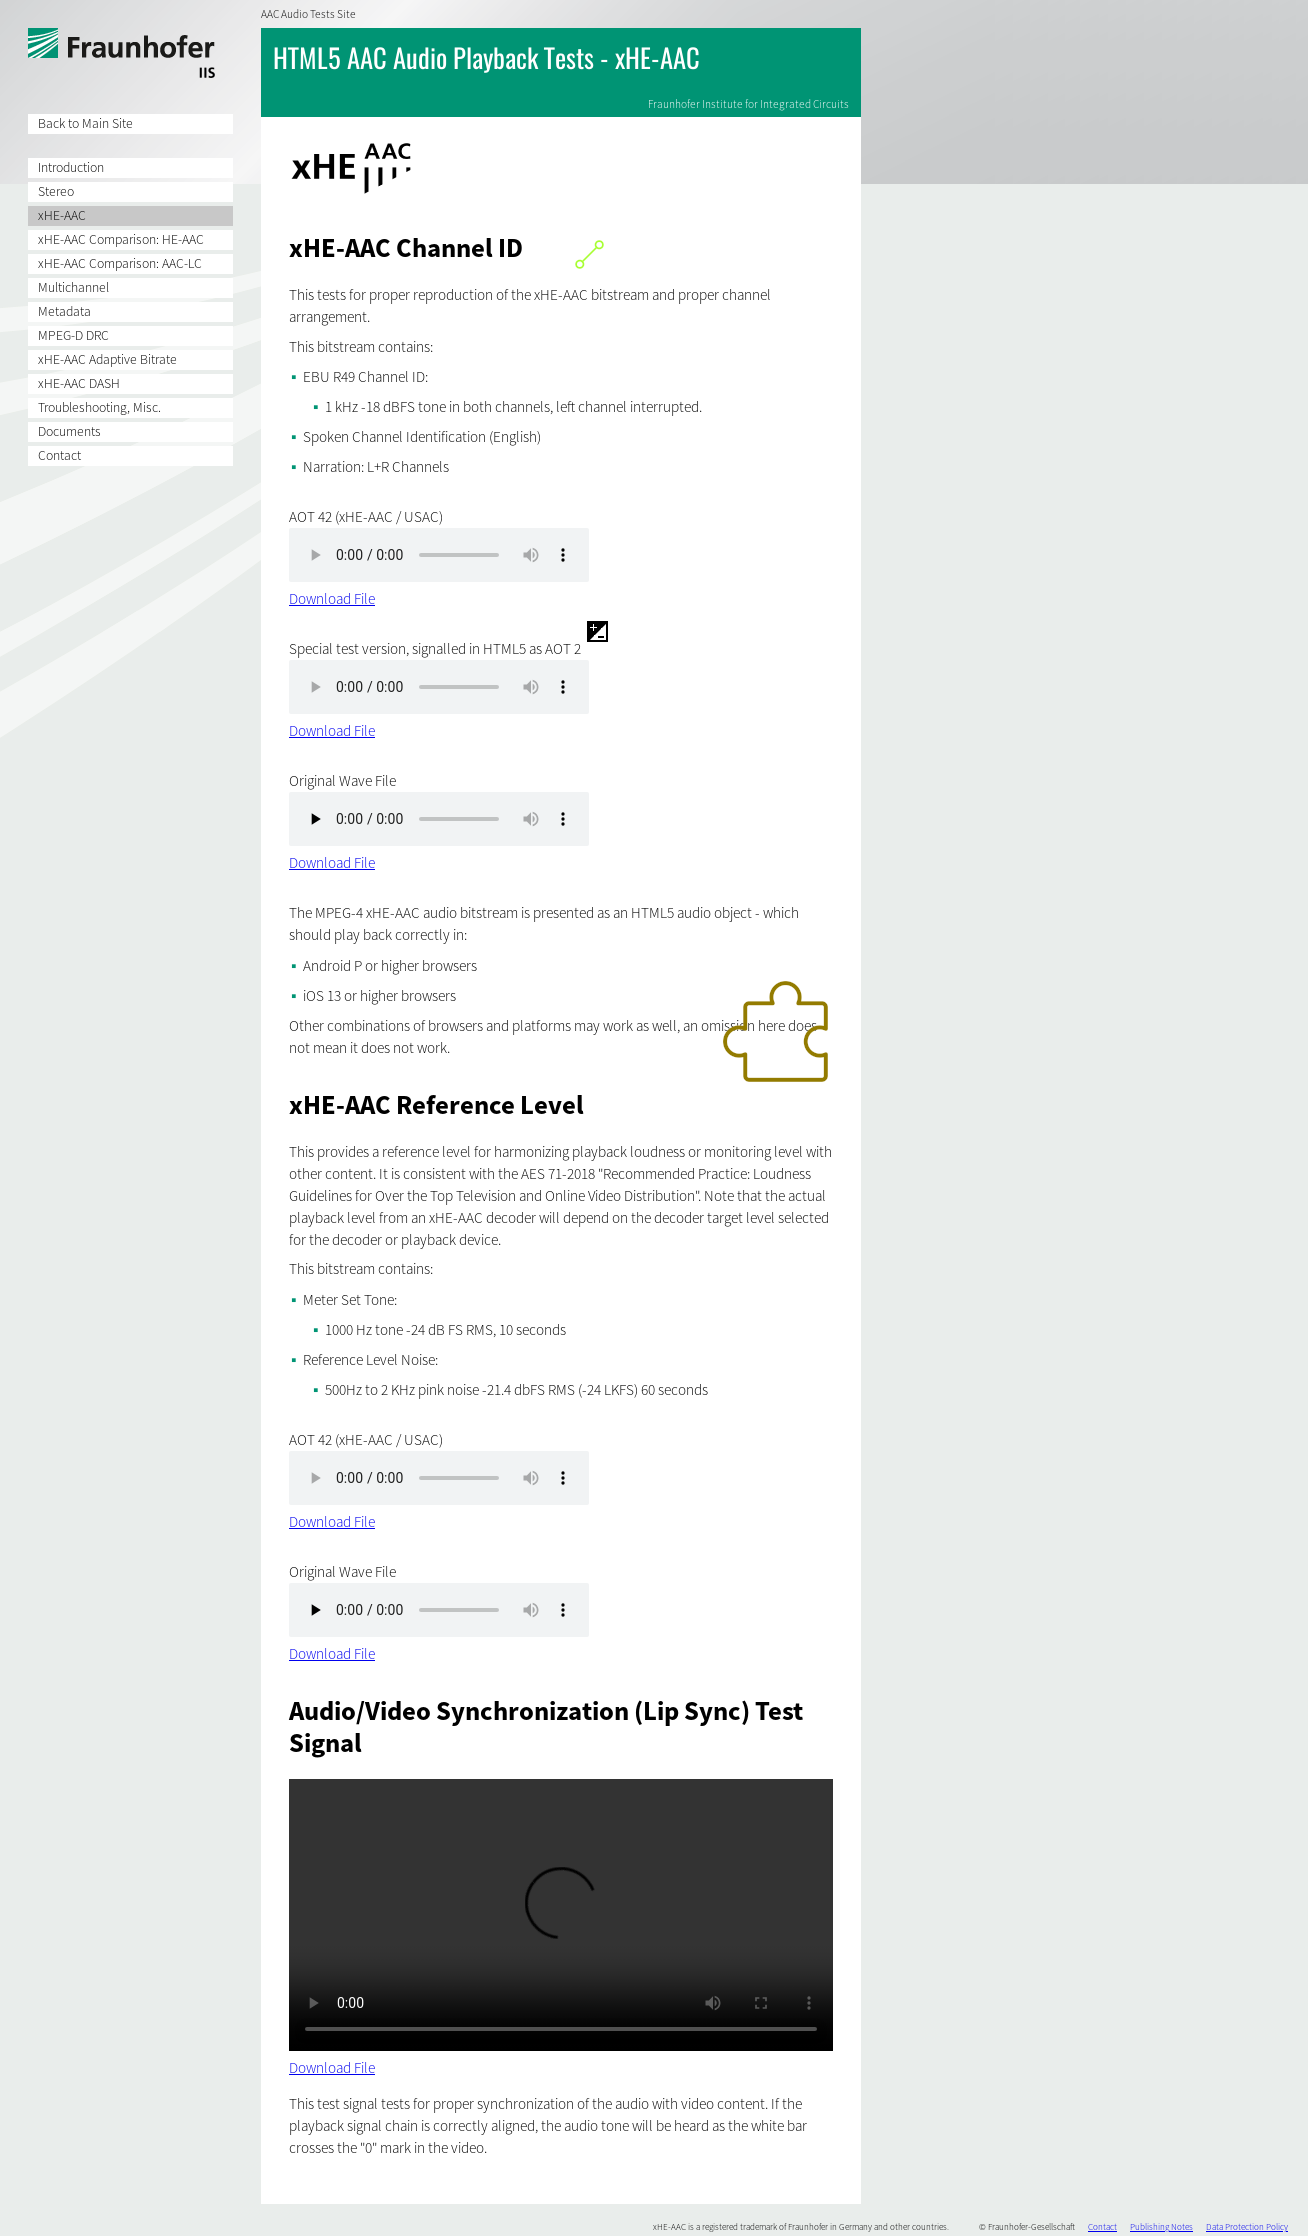 The width and height of the screenshot is (1308, 2236). I want to click on access plugins or extensions, so click(781, 1035).